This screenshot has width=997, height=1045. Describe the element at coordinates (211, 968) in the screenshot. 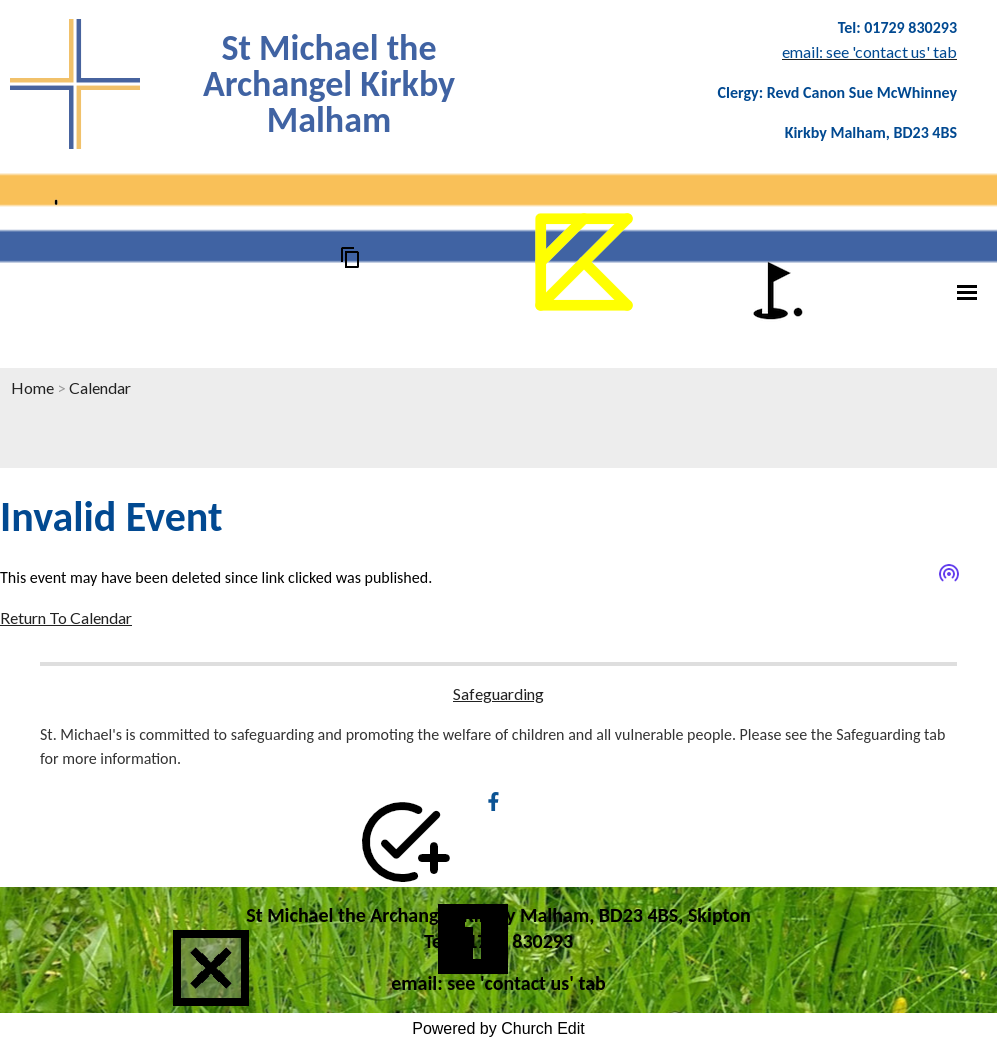

I see `indicates a disabled or unavailable feature` at that location.